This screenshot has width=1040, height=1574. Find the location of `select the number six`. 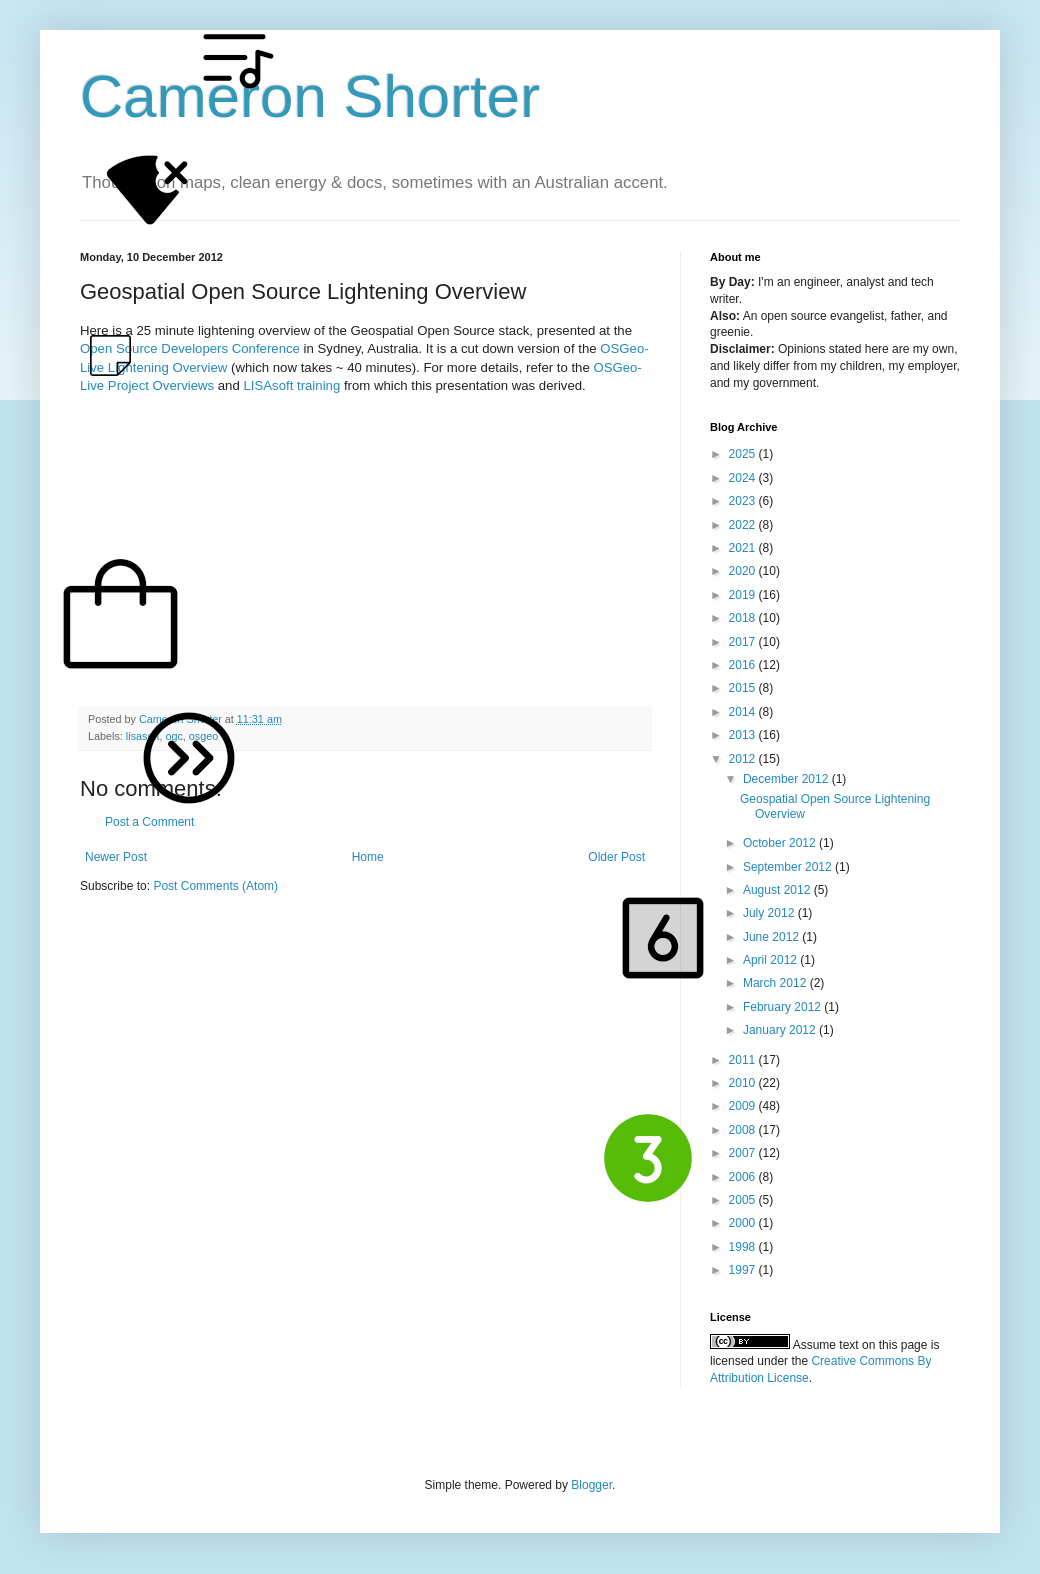

select the number six is located at coordinates (663, 938).